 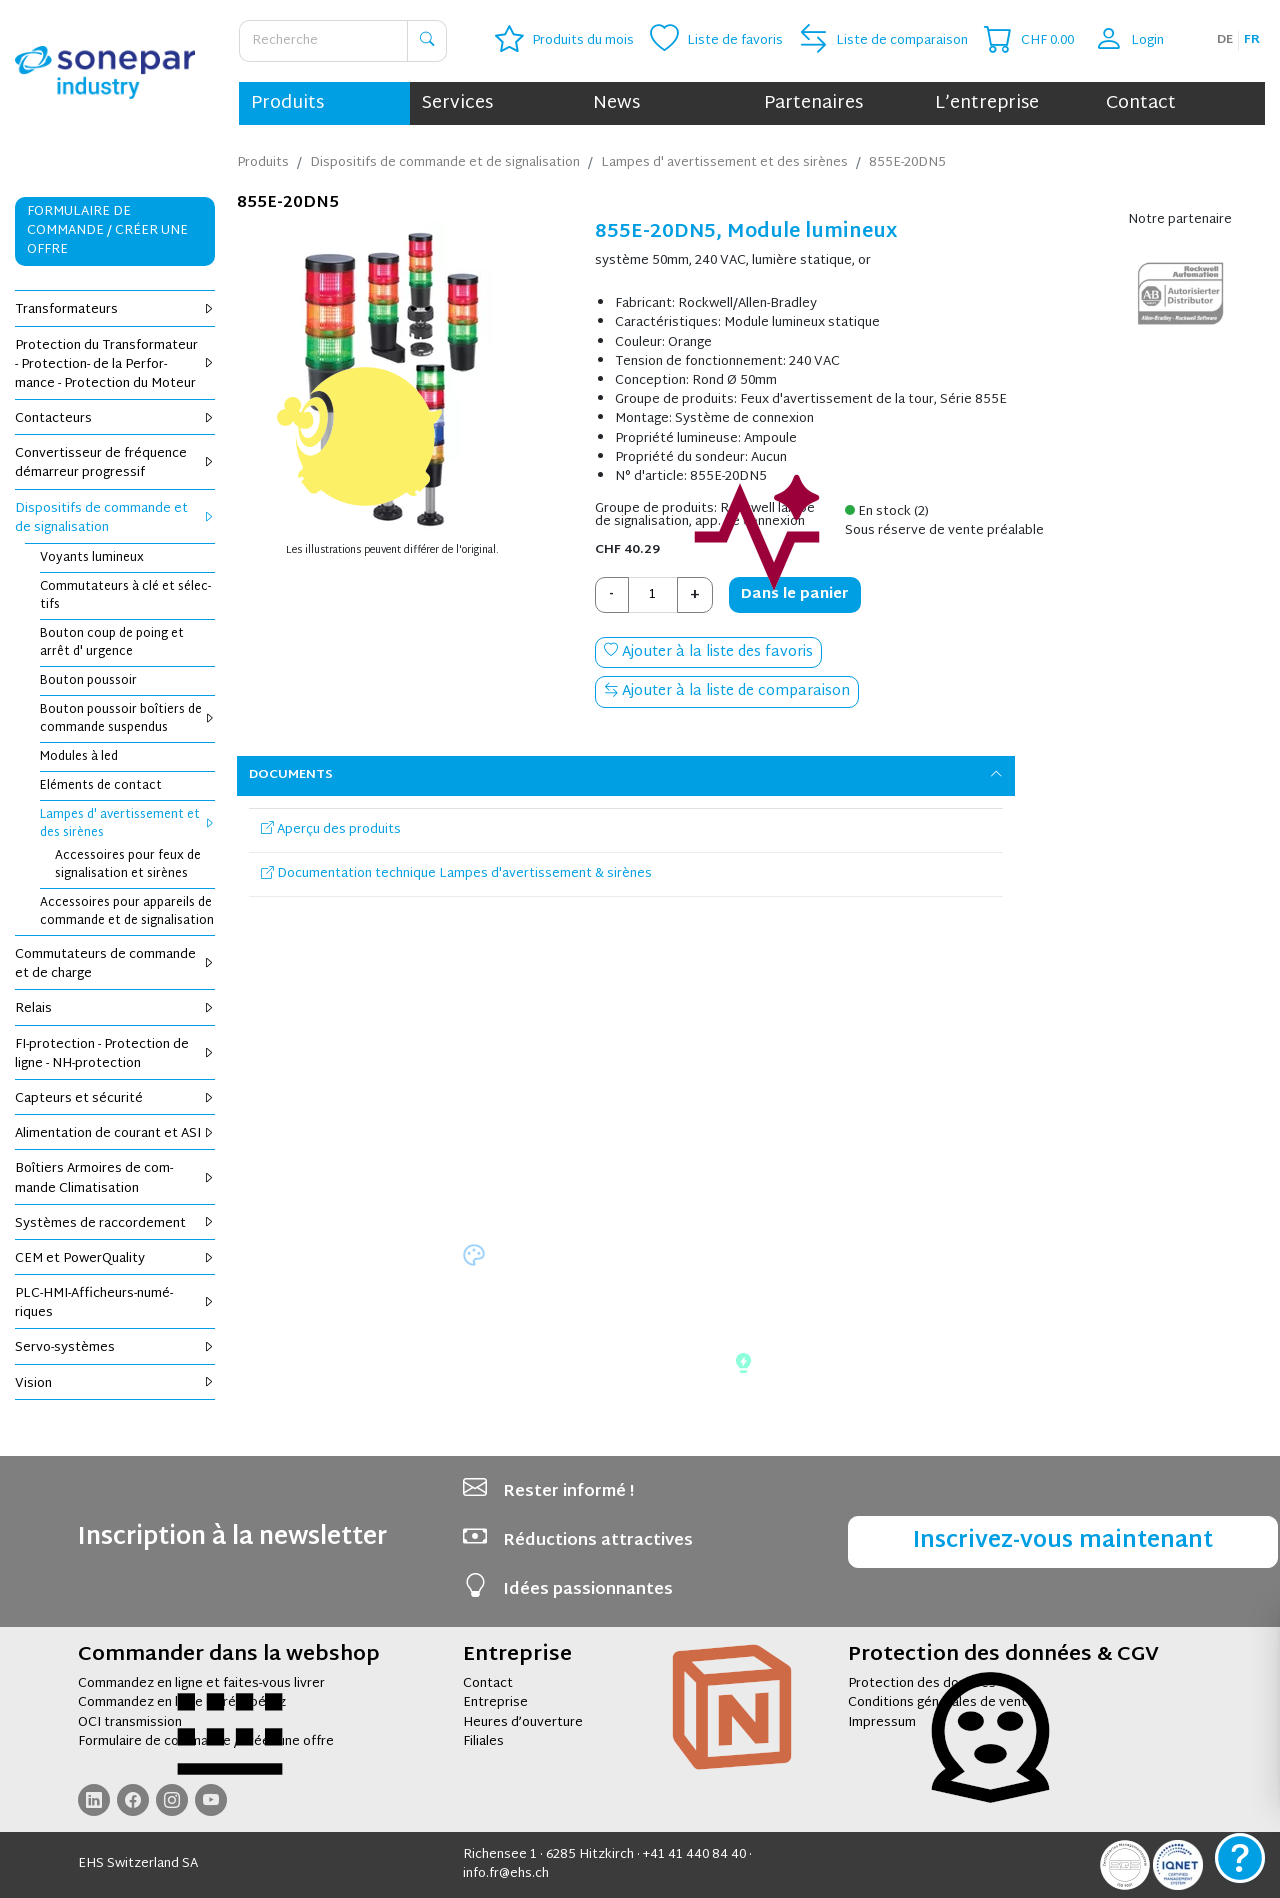 I want to click on open Notion app, so click(x=732, y=1707).